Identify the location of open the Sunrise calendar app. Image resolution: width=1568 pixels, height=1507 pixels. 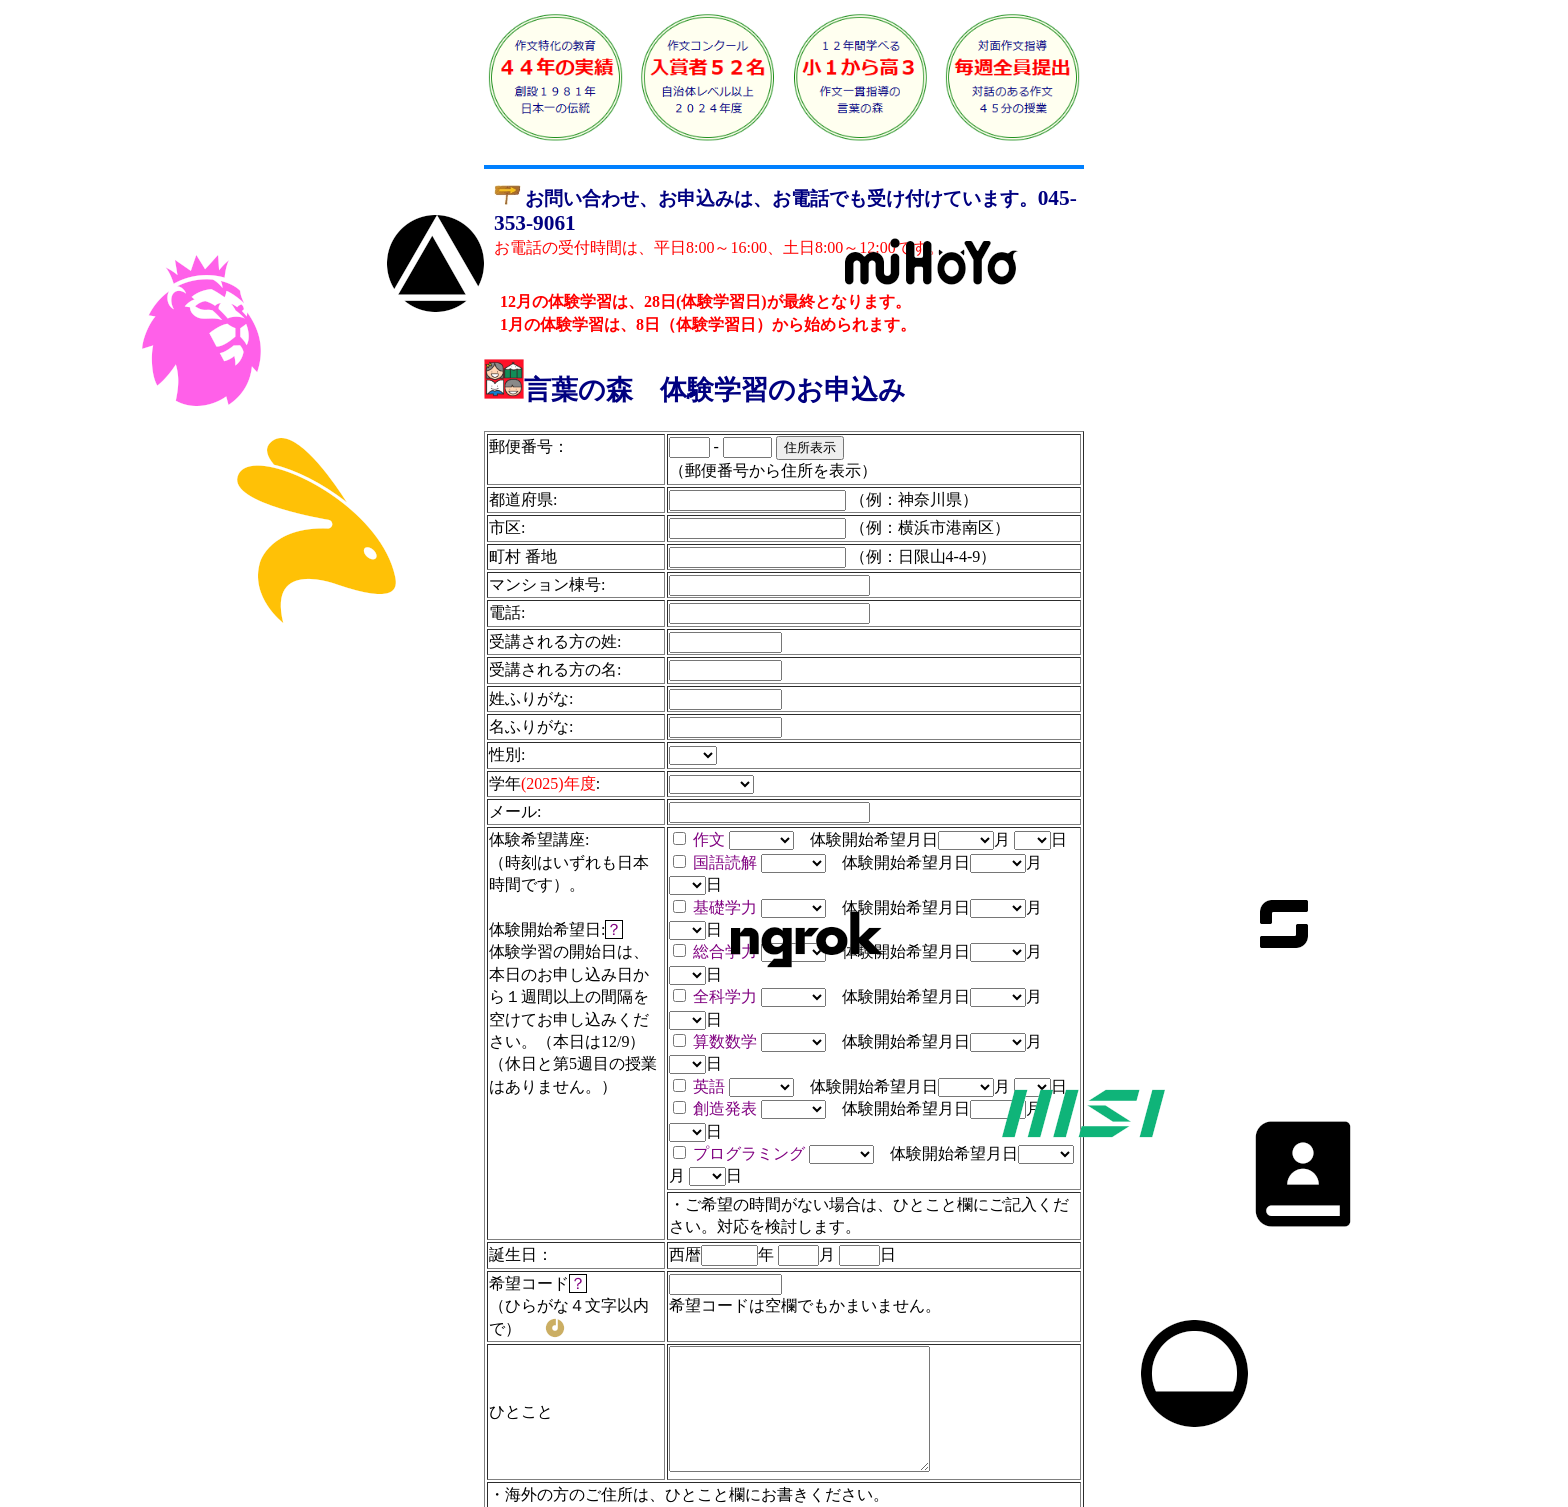
(1194, 1373).